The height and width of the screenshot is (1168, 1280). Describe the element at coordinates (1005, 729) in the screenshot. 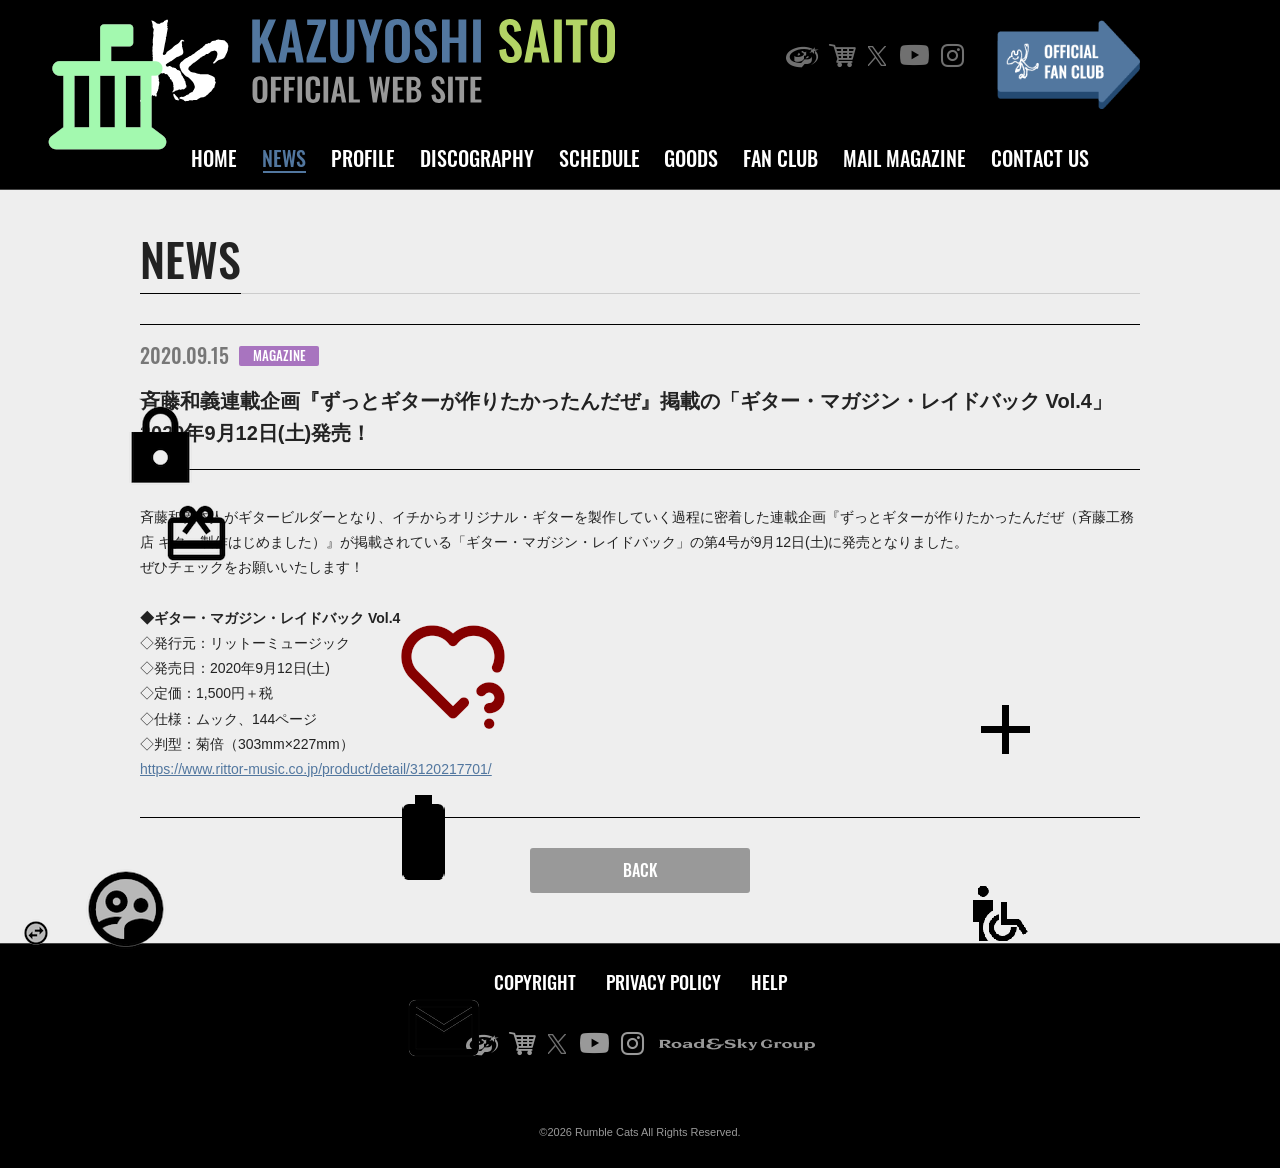

I see `add a new item` at that location.